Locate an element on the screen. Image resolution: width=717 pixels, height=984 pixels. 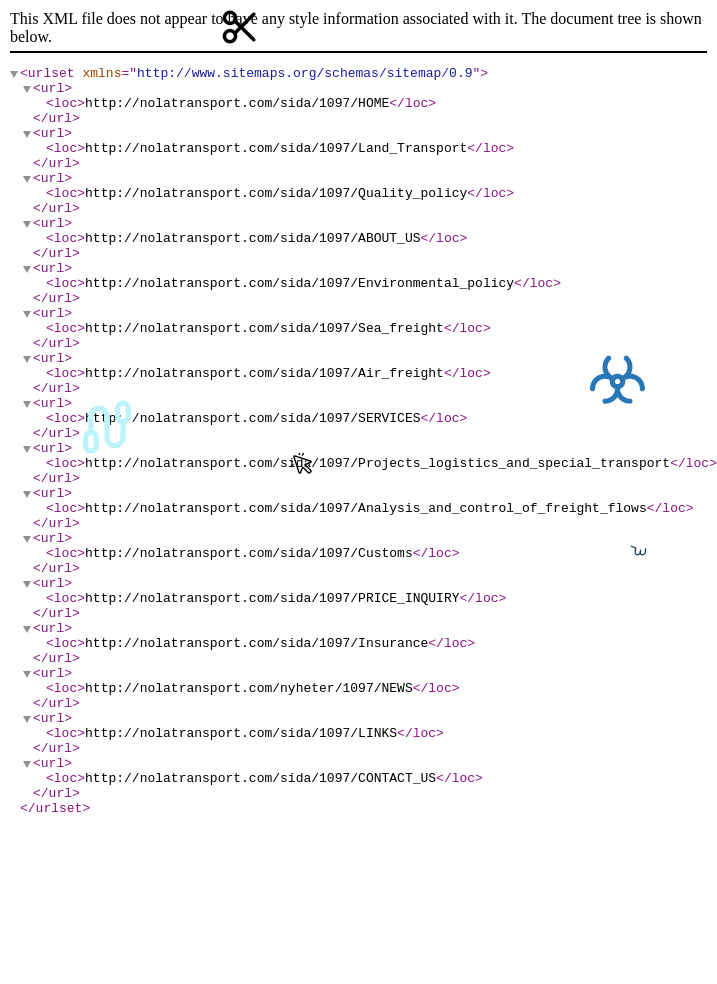
click or tap to interact is located at coordinates (302, 464).